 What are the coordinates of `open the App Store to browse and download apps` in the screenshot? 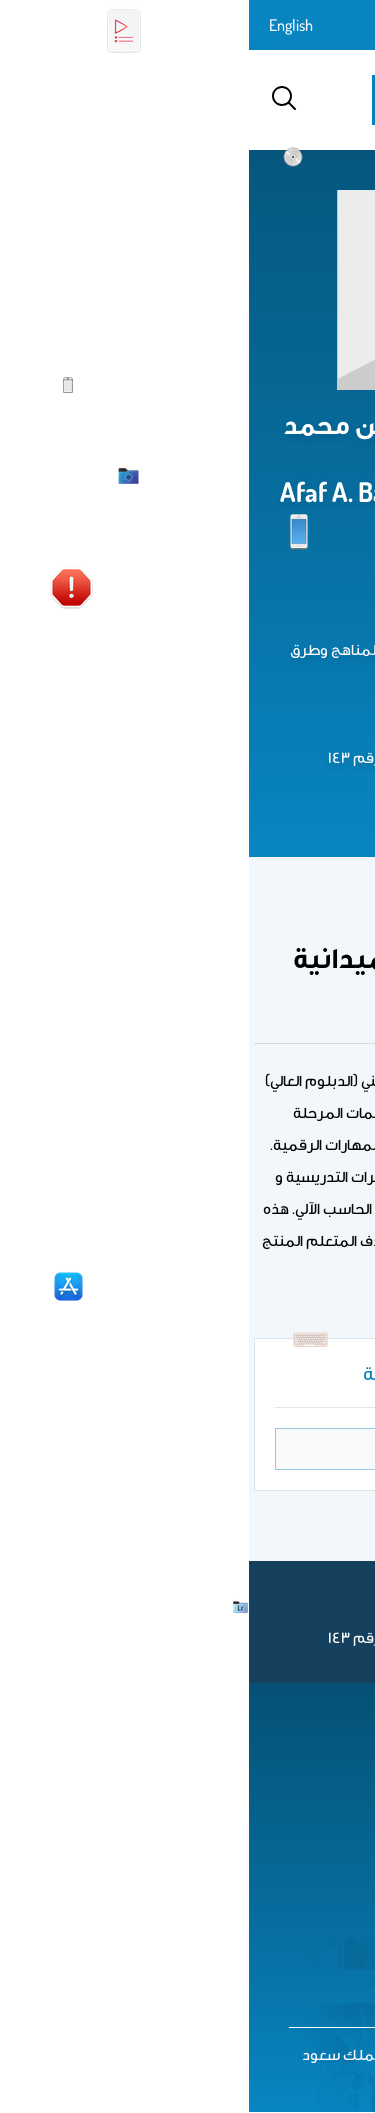 It's located at (68, 1286).